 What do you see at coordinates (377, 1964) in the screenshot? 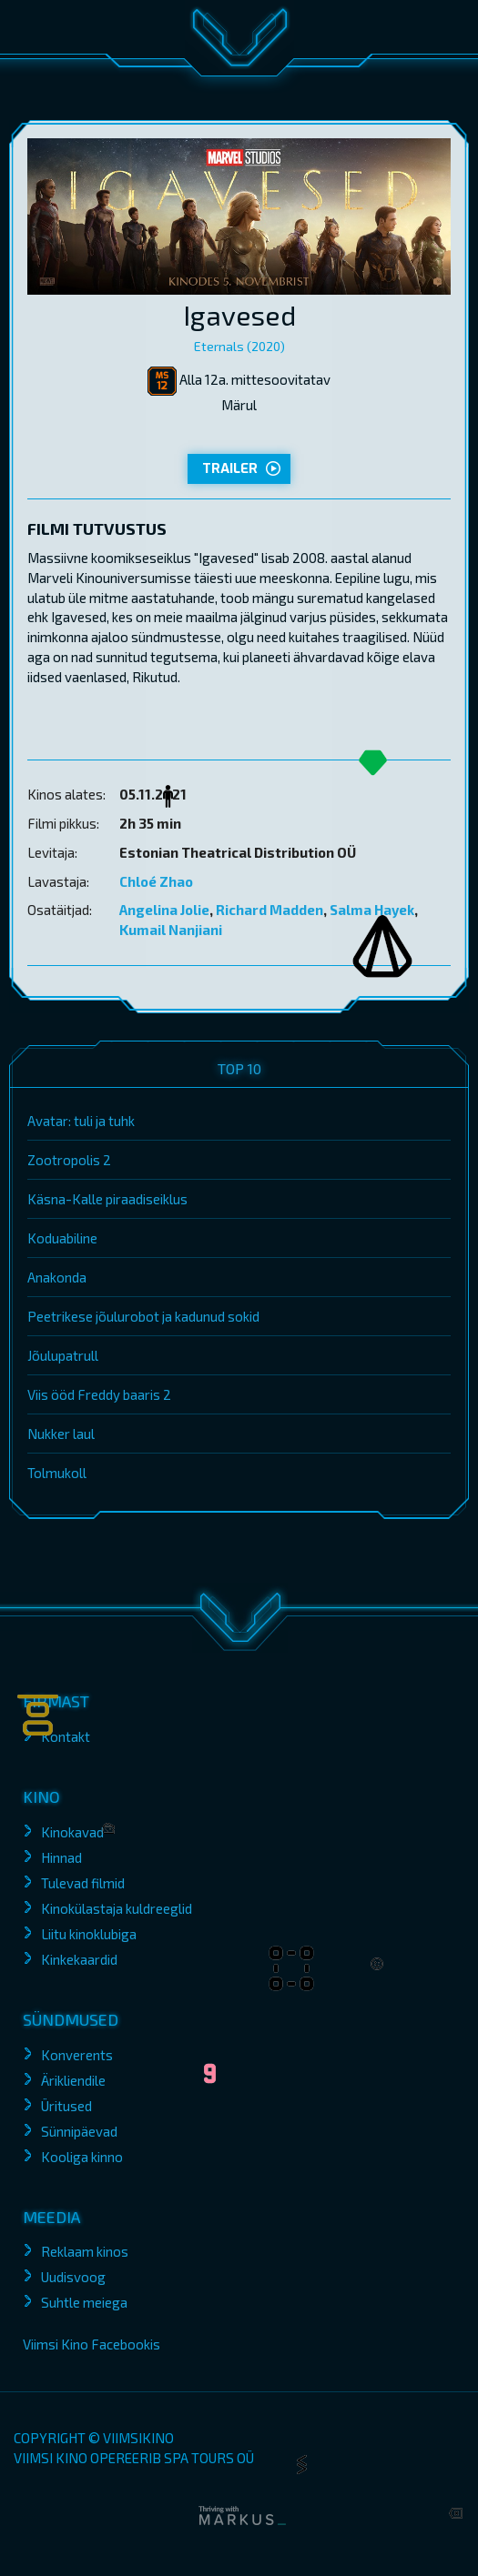
I see `add a playful or winking emoji to your message` at bounding box center [377, 1964].